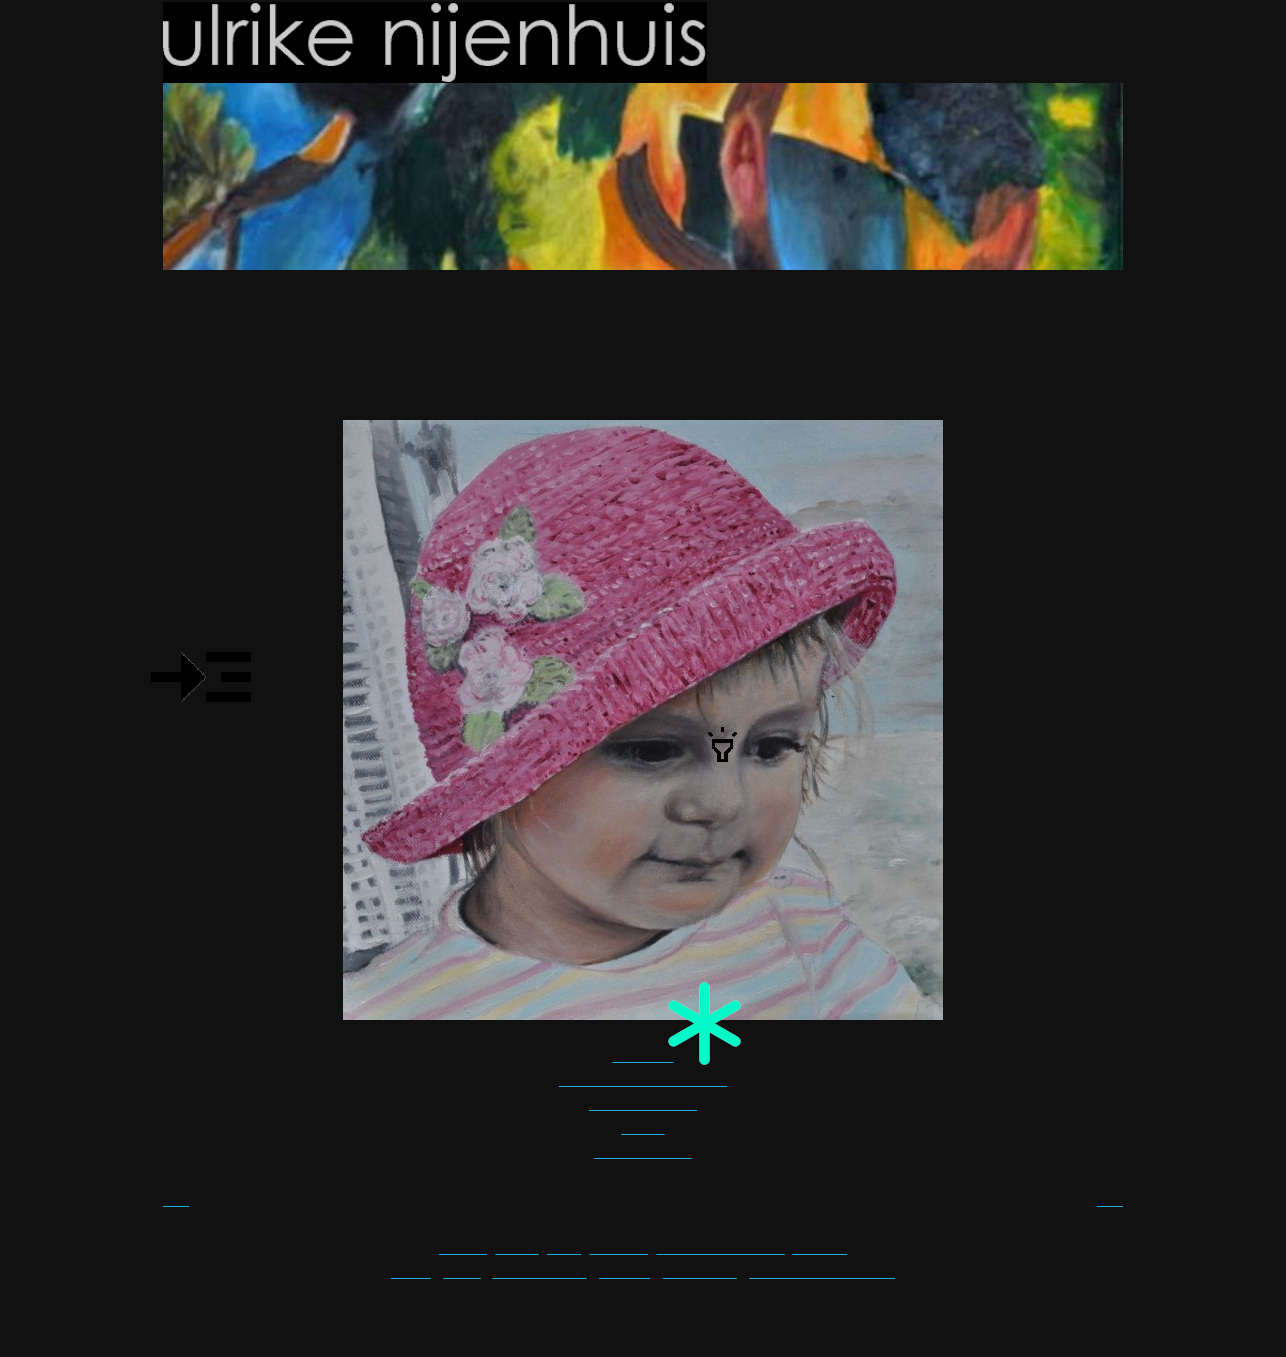  What do you see at coordinates (722, 744) in the screenshot?
I see `highlight selected text` at bounding box center [722, 744].